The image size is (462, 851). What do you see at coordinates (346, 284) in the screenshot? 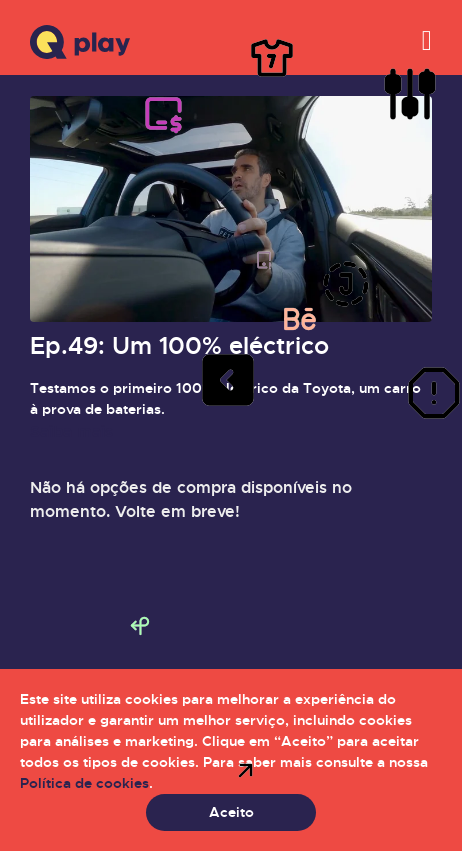
I see `indicates a pending or in-progress item labeled "J"` at bounding box center [346, 284].